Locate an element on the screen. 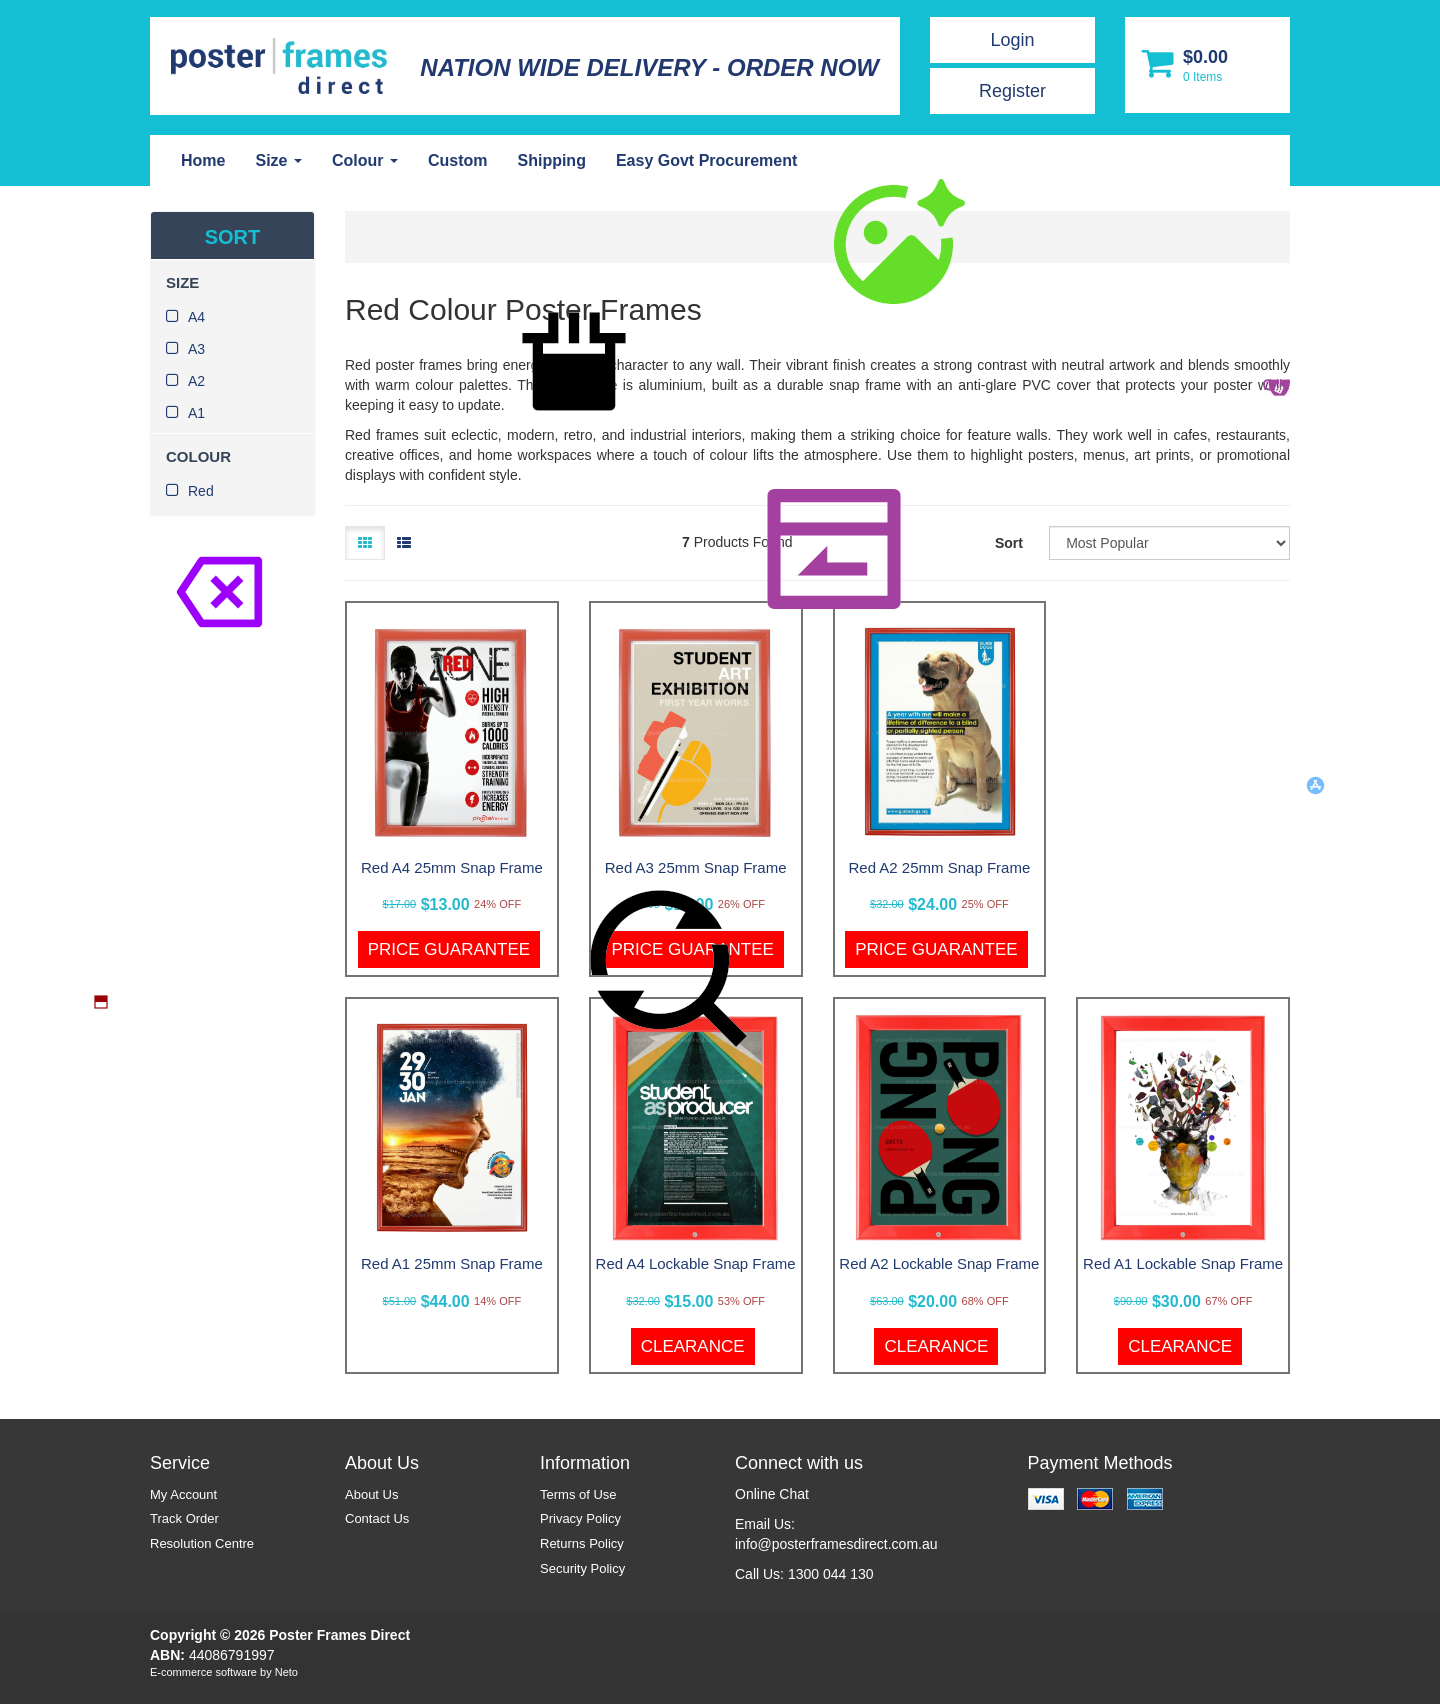 Image resolution: width=1440 pixels, height=1704 pixels. find and replace text in a document is located at coordinates (667, 967).